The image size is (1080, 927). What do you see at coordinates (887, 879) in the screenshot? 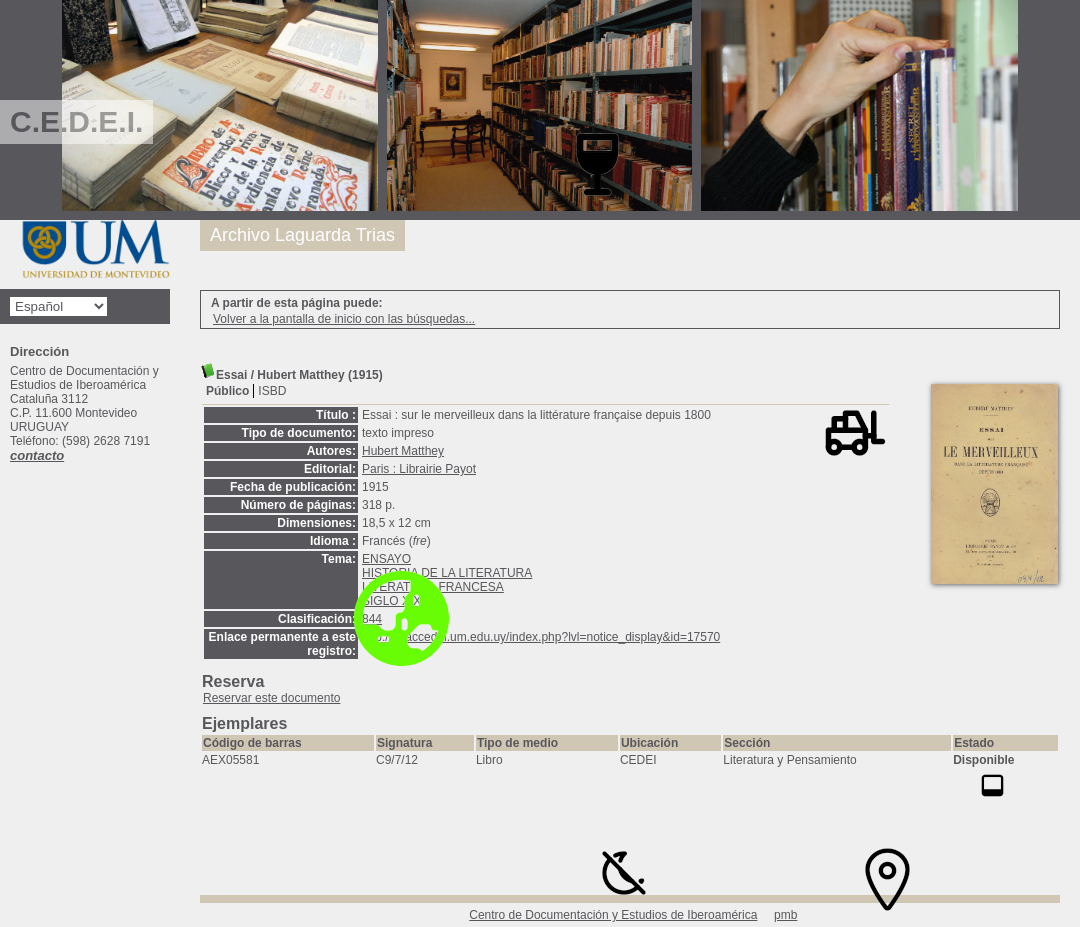
I see `view current location on map` at bounding box center [887, 879].